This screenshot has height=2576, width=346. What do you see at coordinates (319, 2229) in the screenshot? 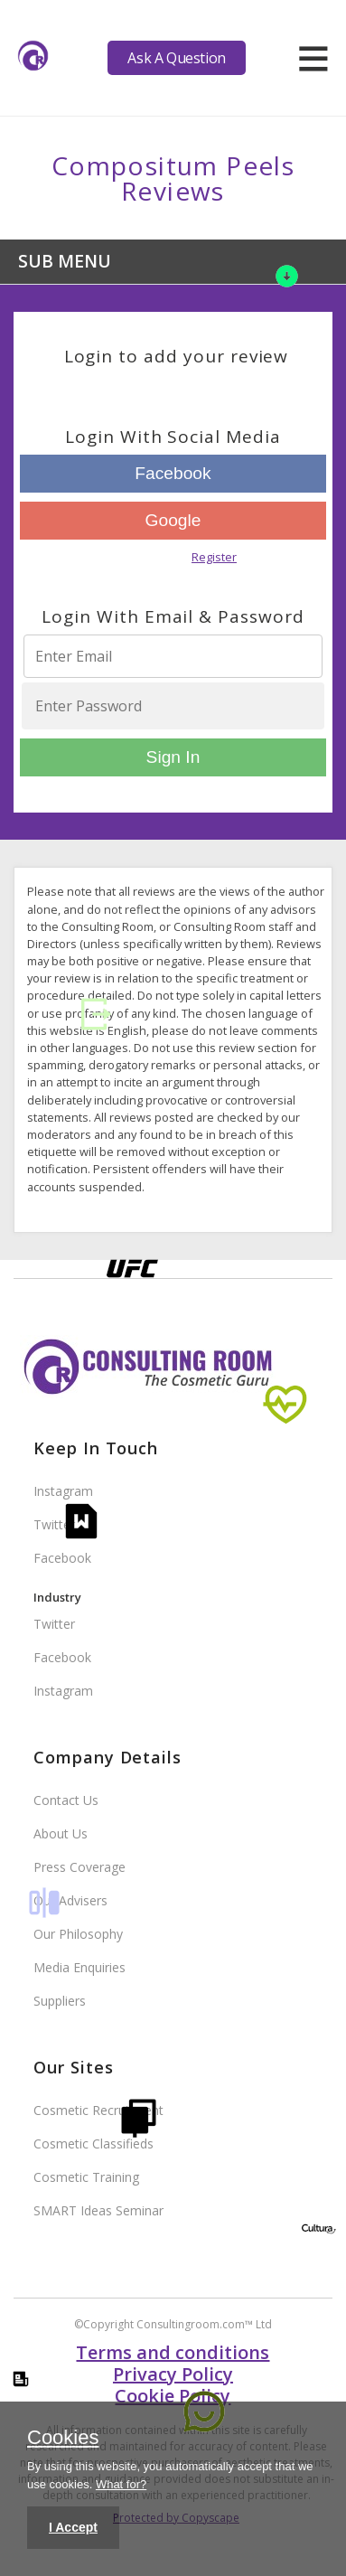
I see `navigate to the Cultura website or app` at bounding box center [319, 2229].